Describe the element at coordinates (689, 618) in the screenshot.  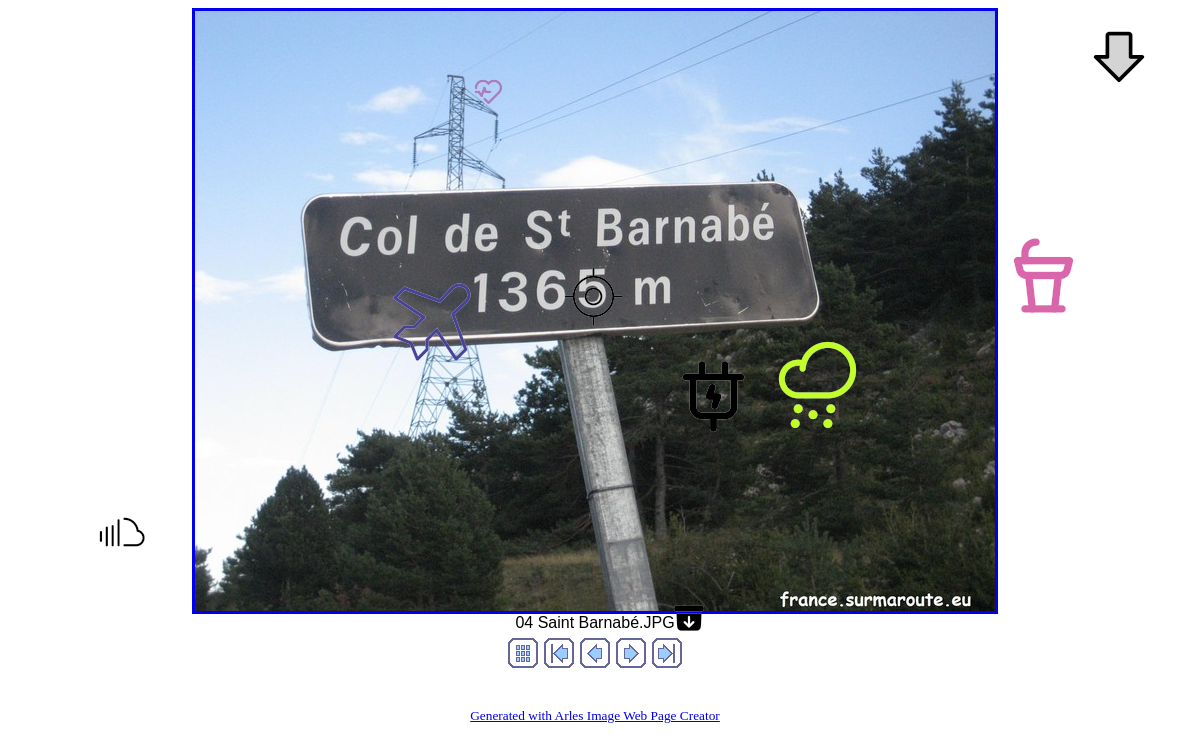
I see `archive or store an item` at that location.